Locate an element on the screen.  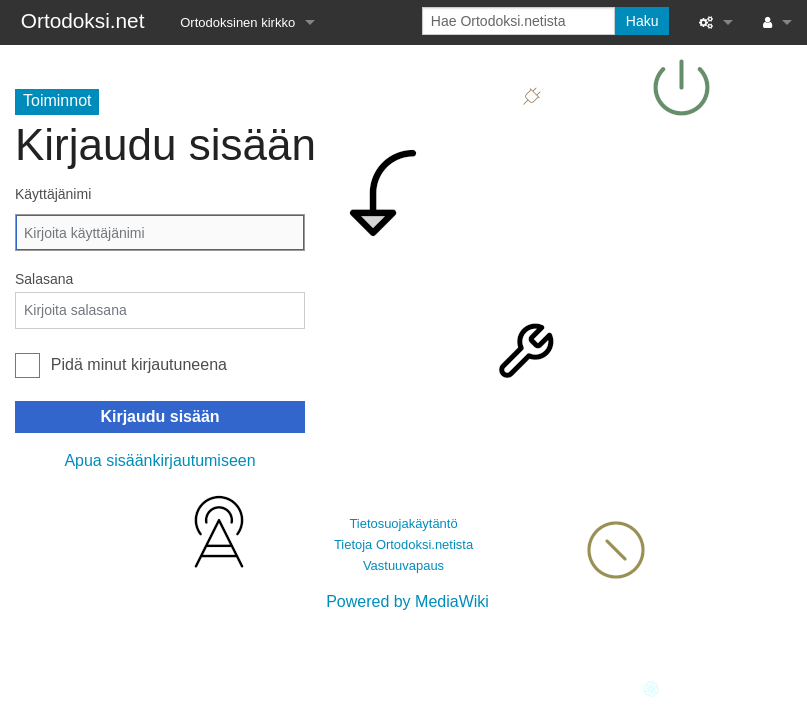
open OpenAI or ChatGPT app is located at coordinates (651, 689).